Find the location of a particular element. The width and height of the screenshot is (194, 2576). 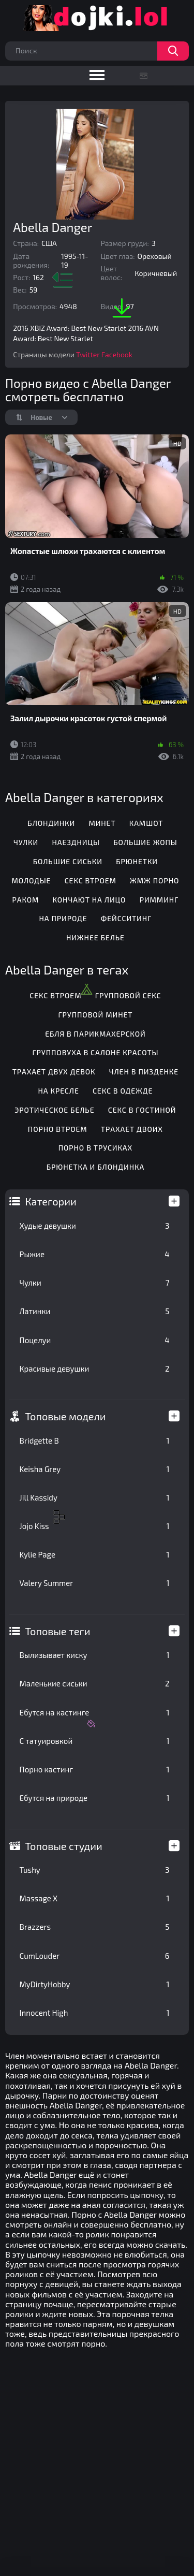

download a file is located at coordinates (122, 308).